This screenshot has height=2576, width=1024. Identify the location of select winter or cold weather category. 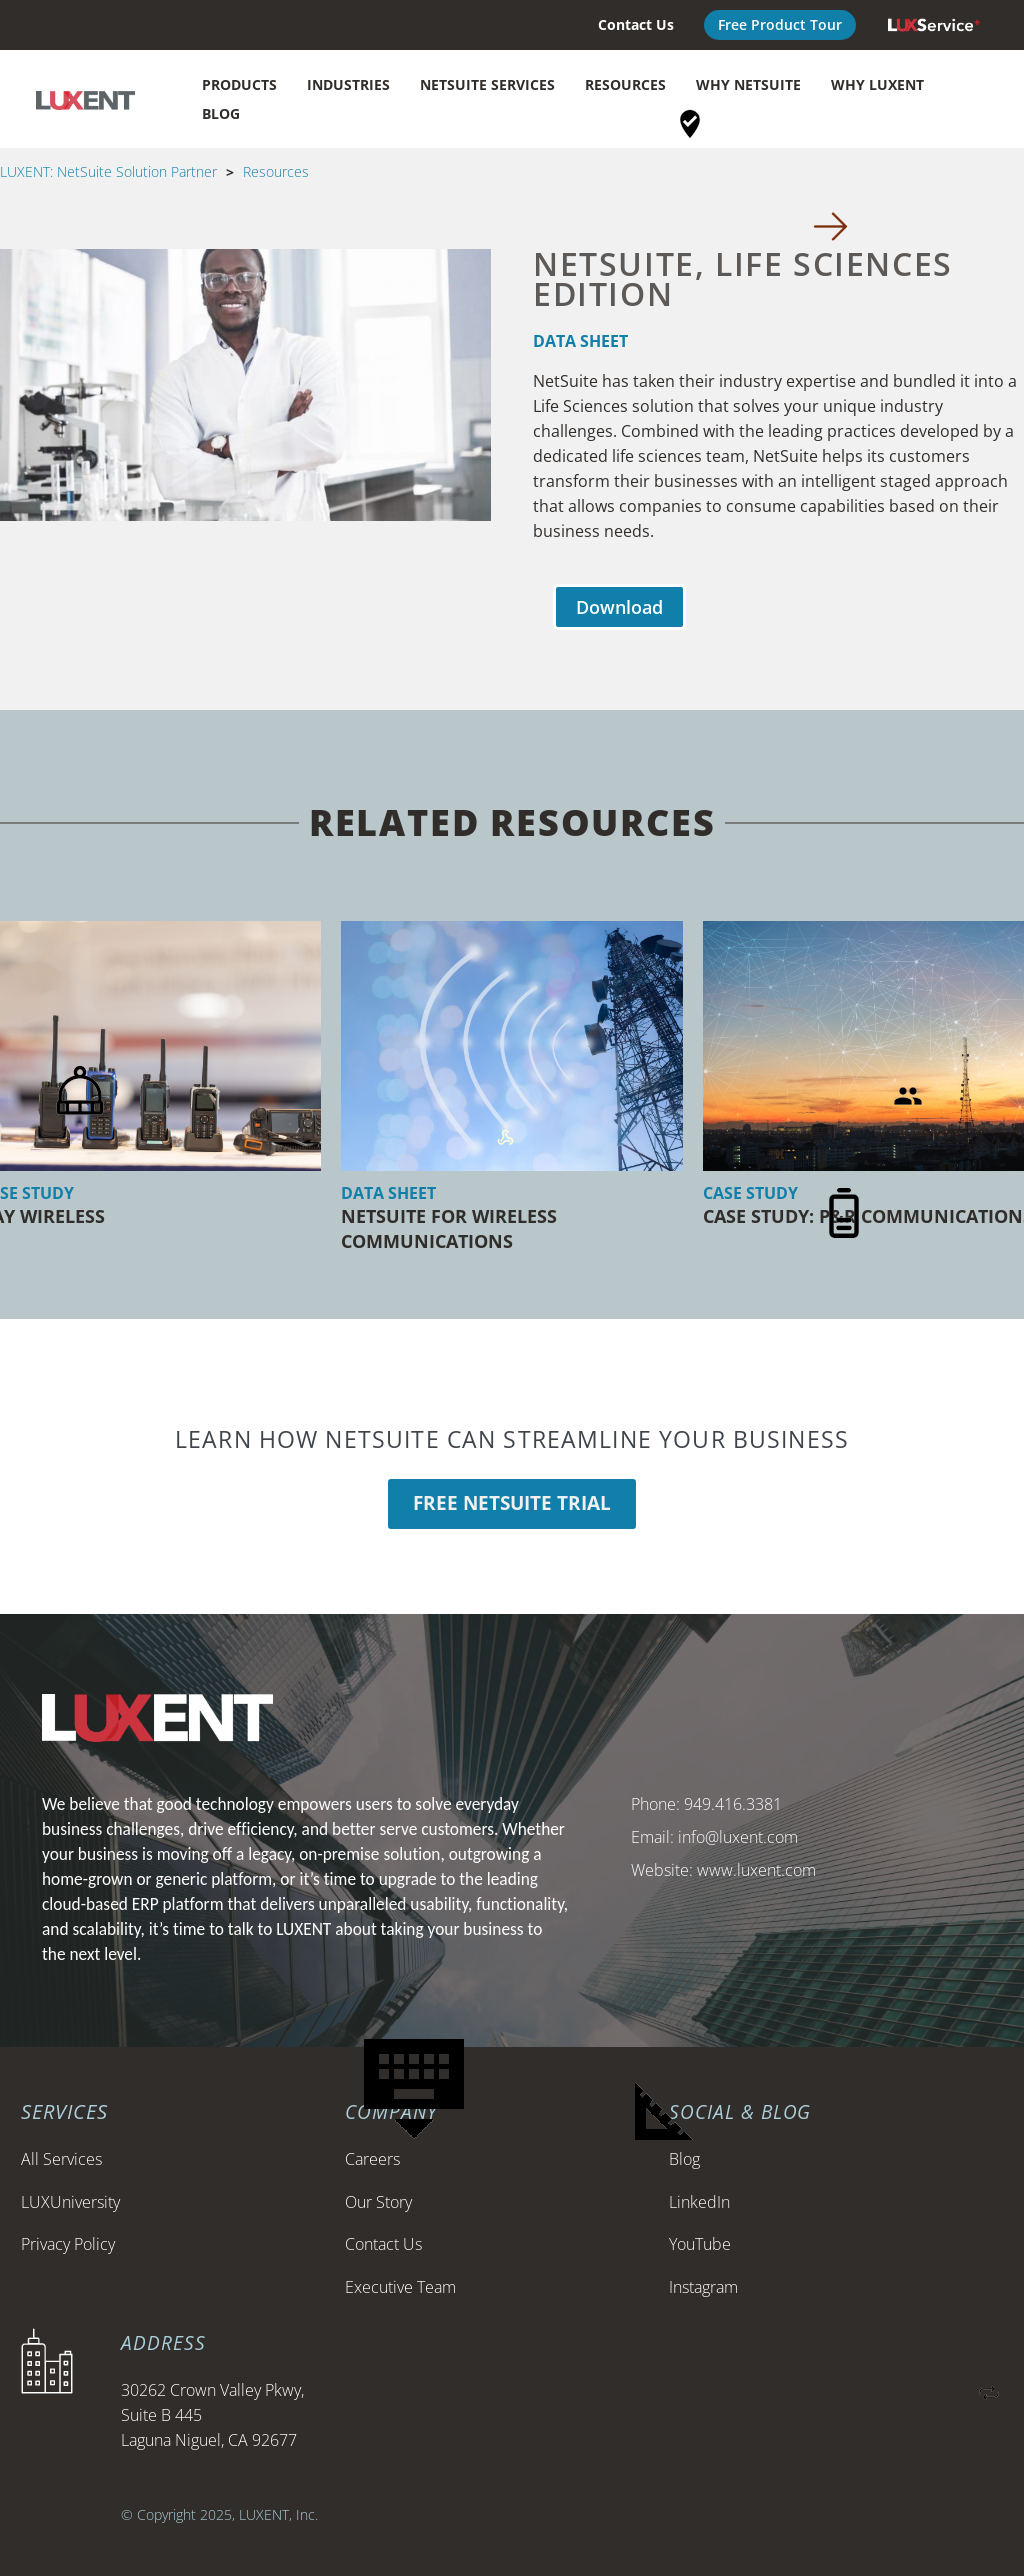
(80, 1093).